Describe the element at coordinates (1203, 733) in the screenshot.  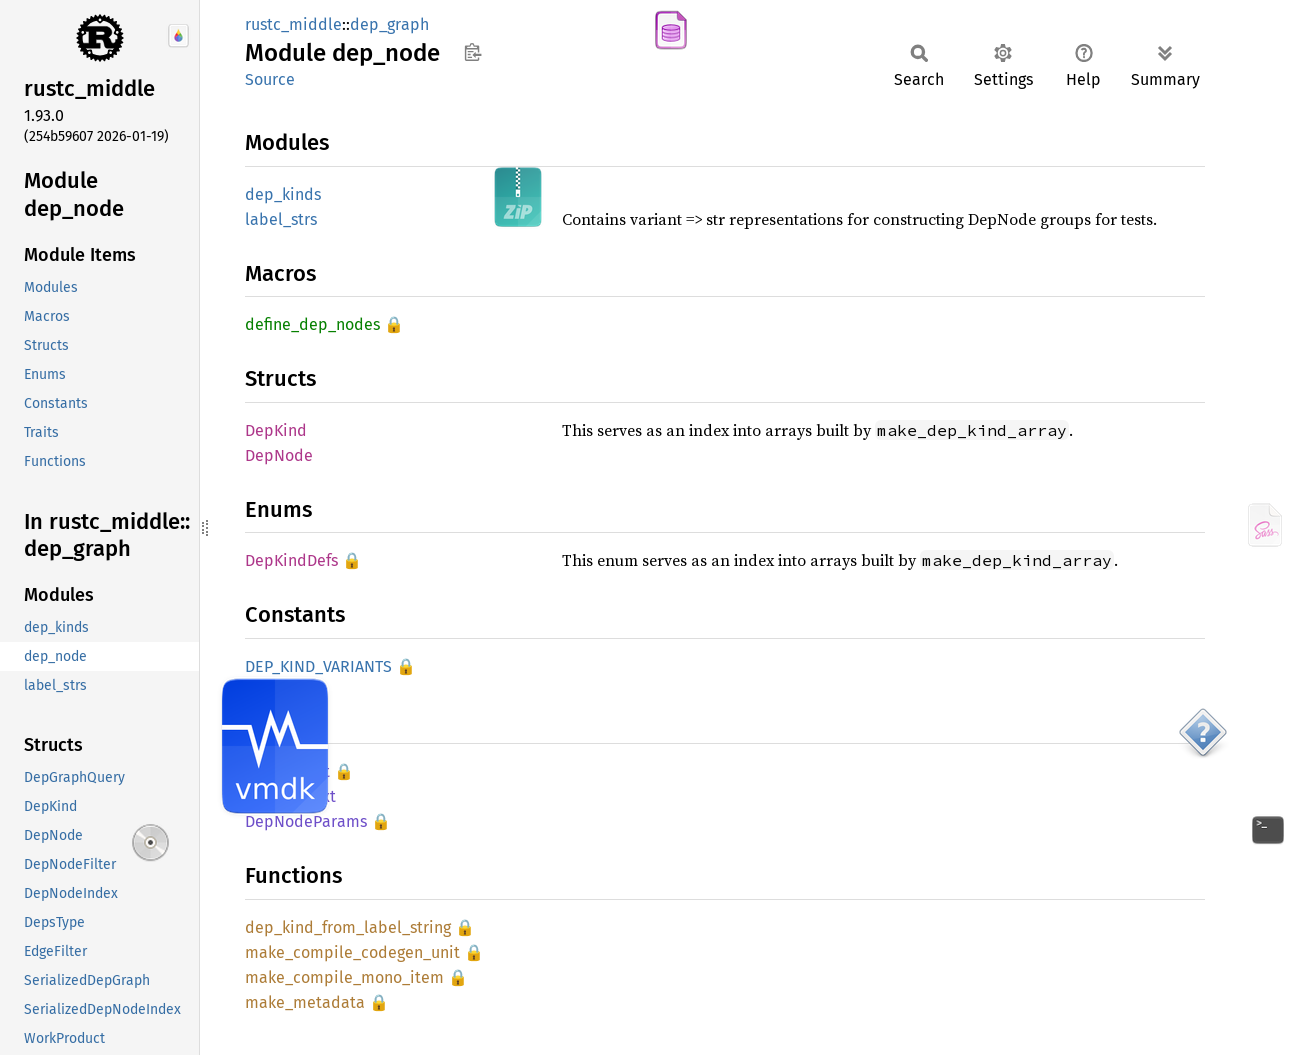
I see `indicates a help or information dialog` at that location.